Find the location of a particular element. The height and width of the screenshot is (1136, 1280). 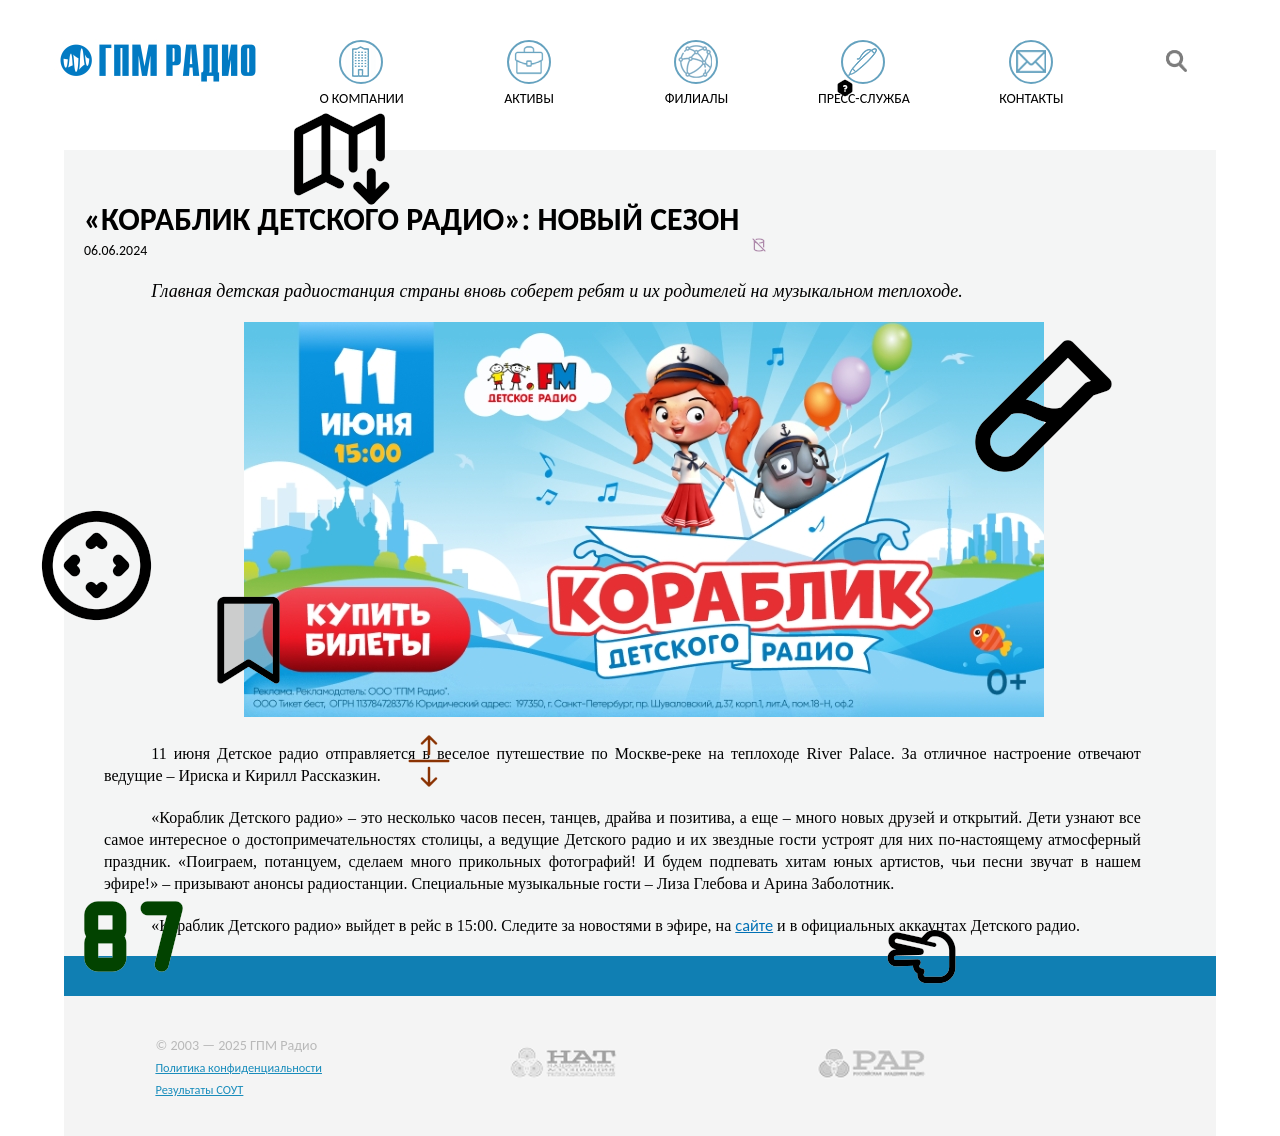

access help or support options is located at coordinates (845, 88).